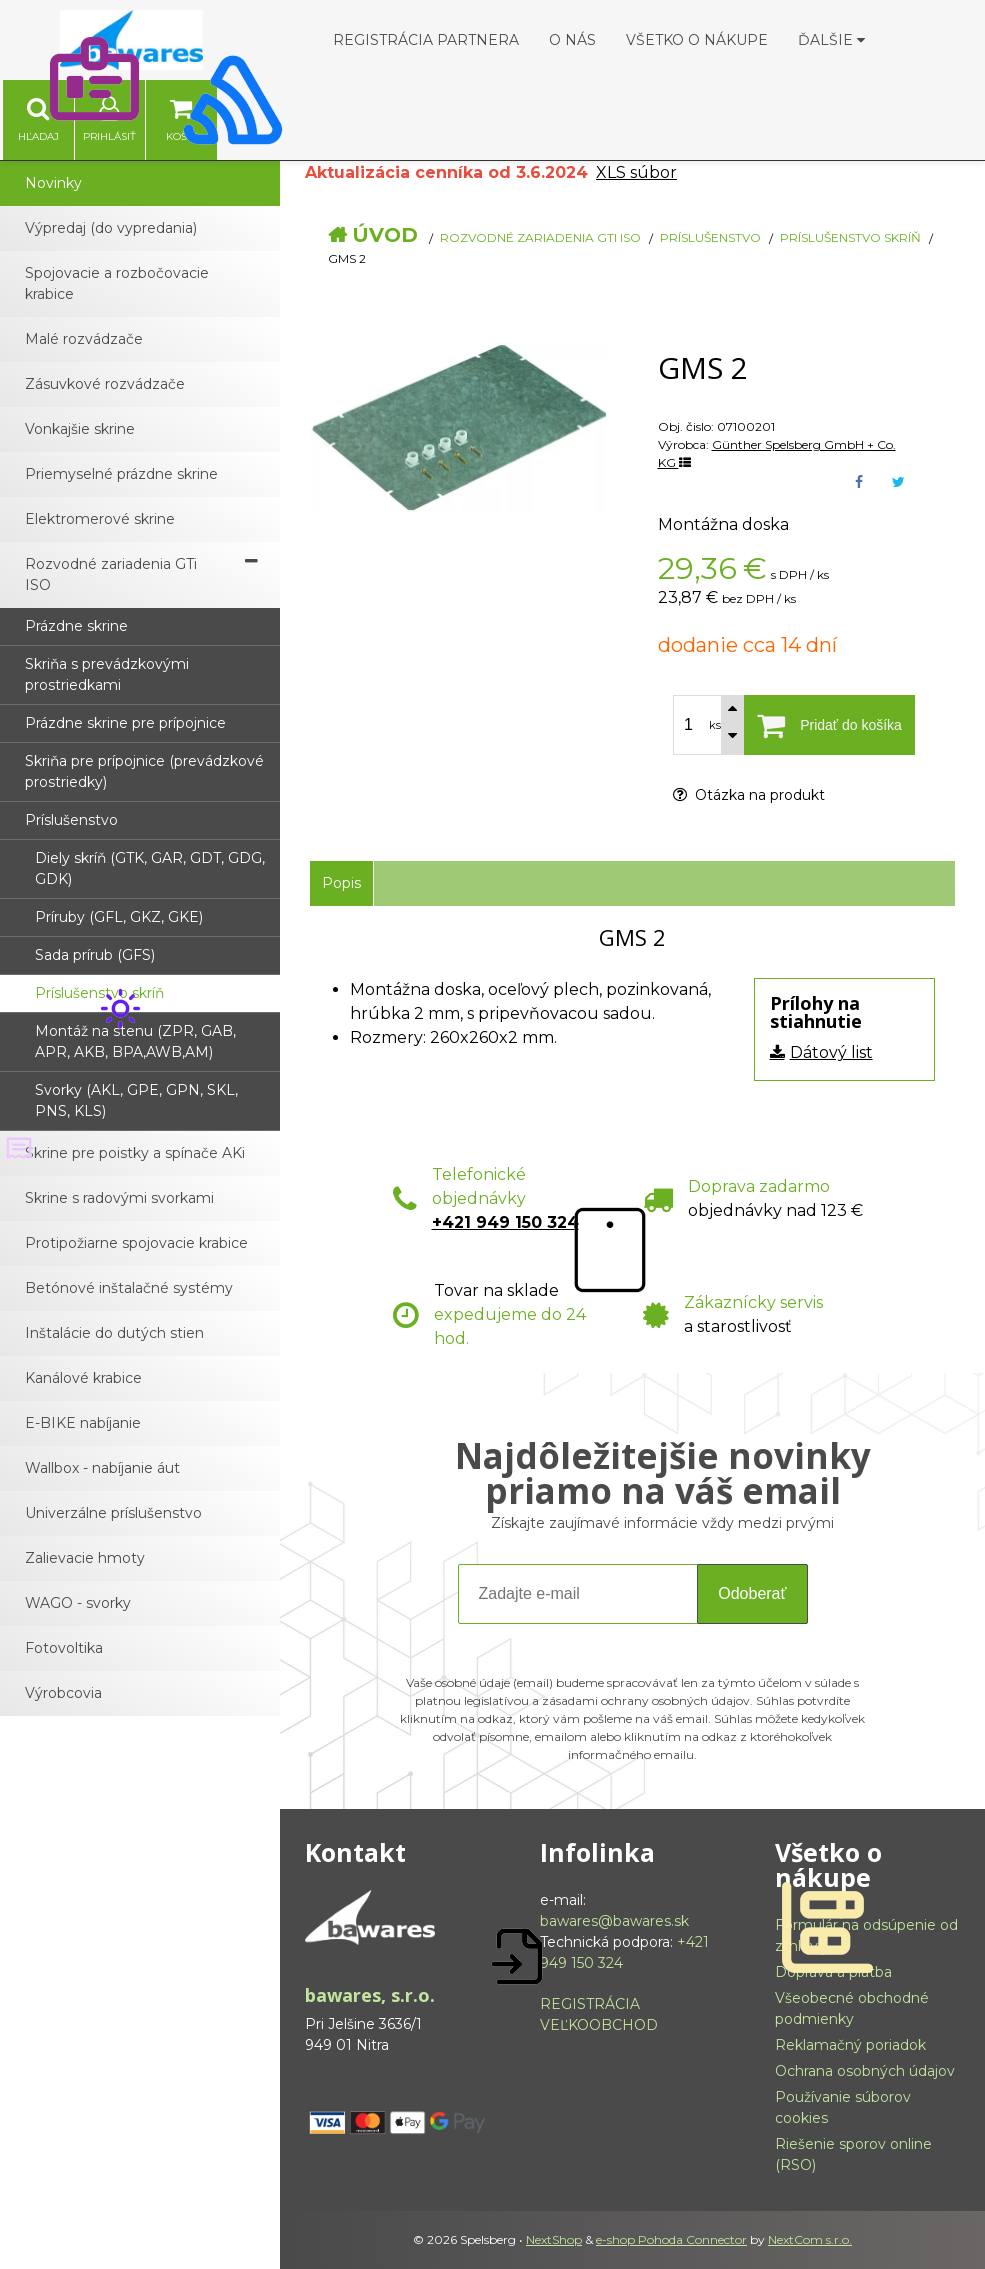  Describe the element at coordinates (233, 100) in the screenshot. I see `sentry error monitoring integration` at that location.